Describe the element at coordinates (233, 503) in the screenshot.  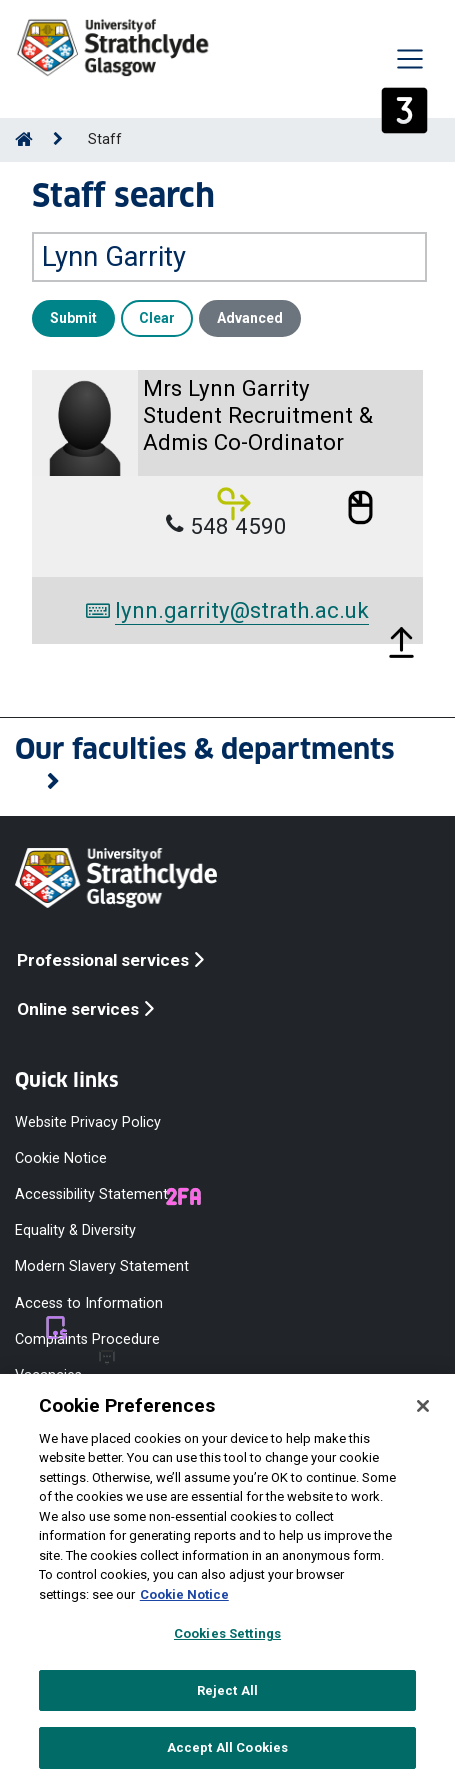
I see `redo or repeat the last action` at that location.